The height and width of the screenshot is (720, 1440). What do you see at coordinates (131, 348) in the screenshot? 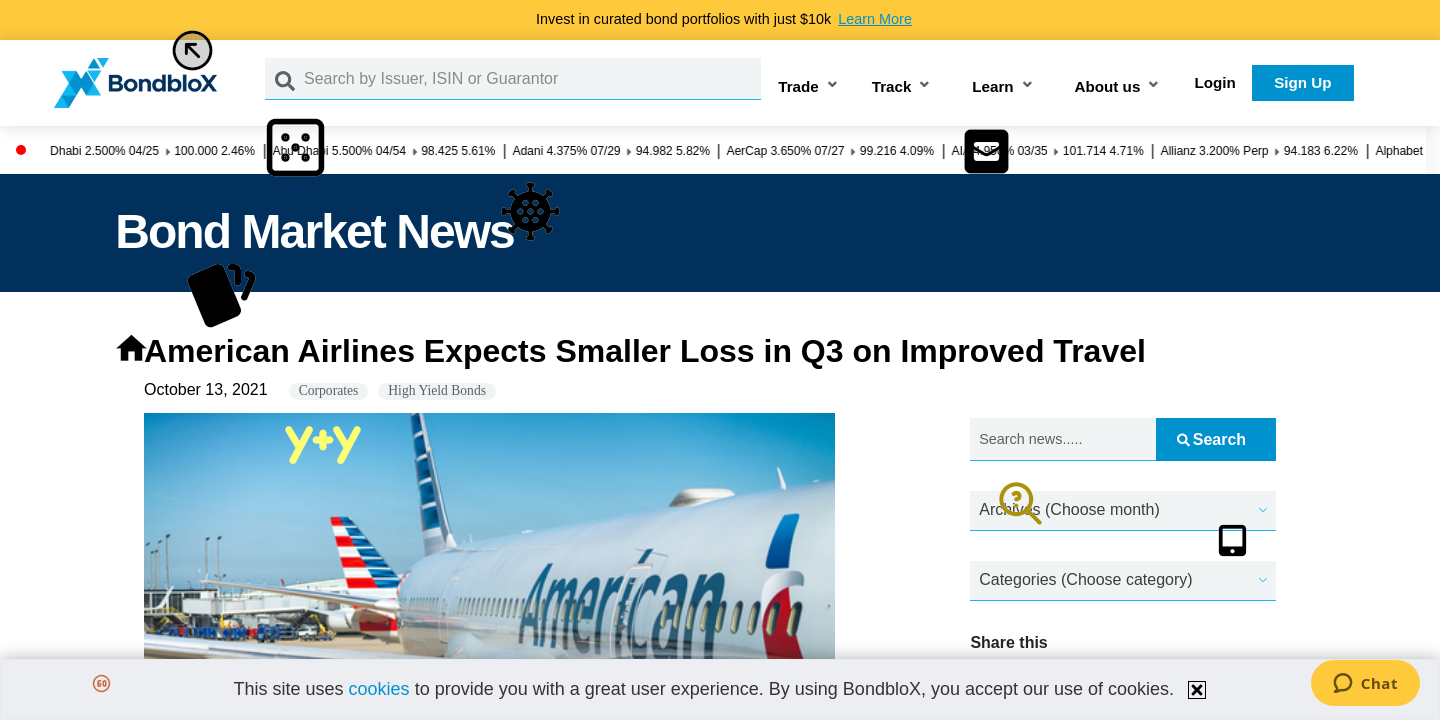
I see `navigate to home screen` at bounding box center [131, 348].